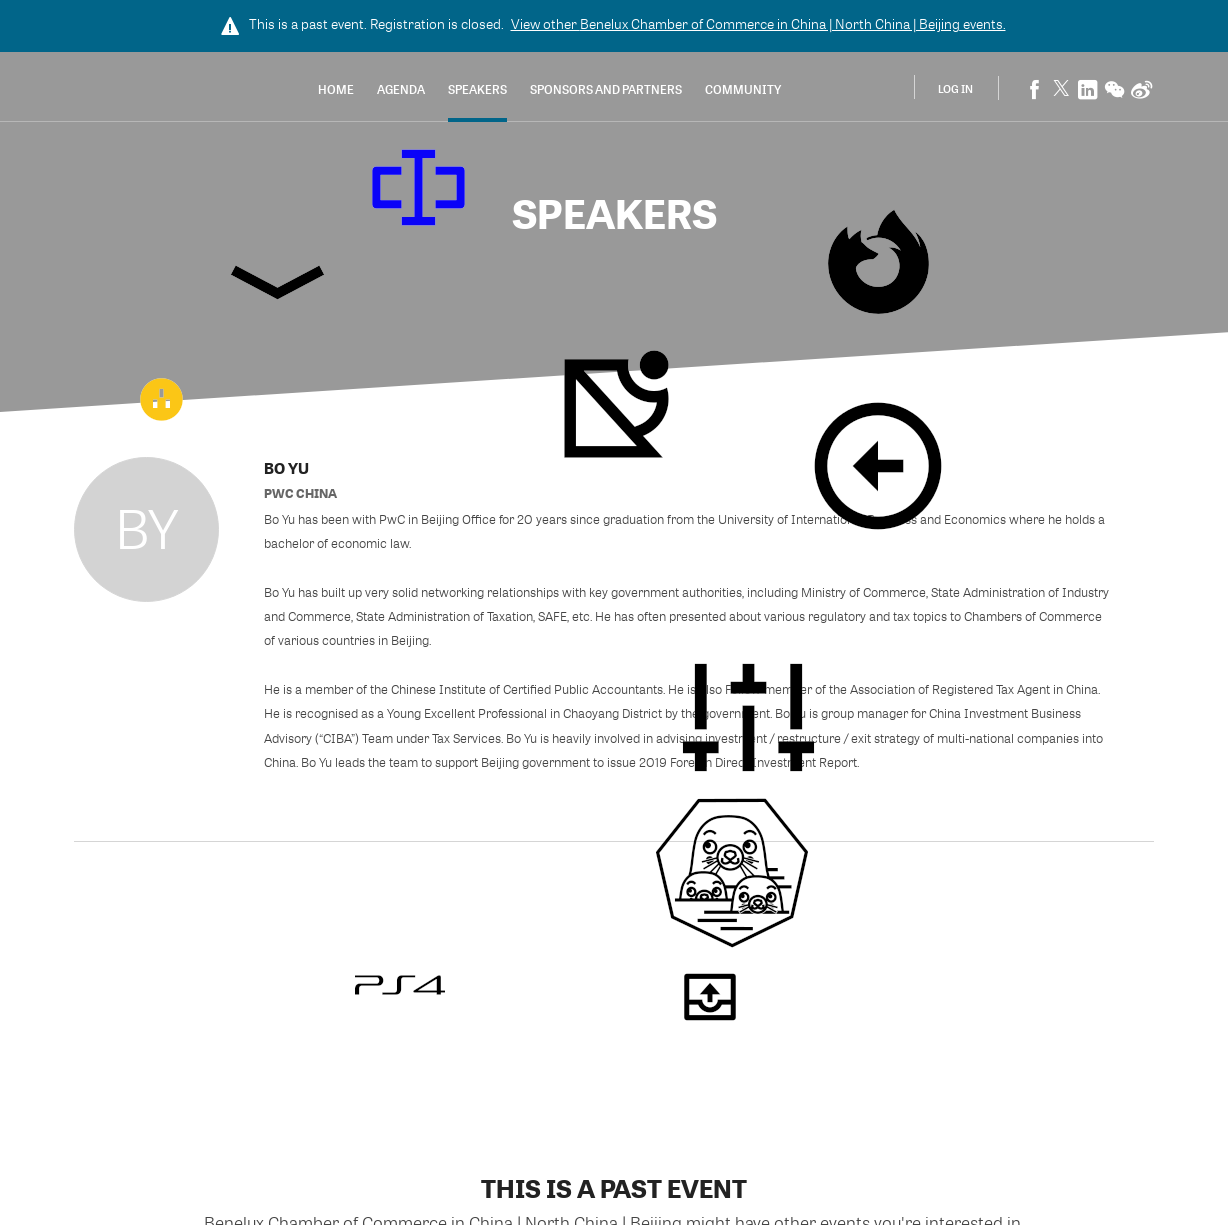 The image size is (1228, 1225). Describe the element at coordinates (400, 985) in the screenshot. I see `PlayStation 4 brand logo` at that location.